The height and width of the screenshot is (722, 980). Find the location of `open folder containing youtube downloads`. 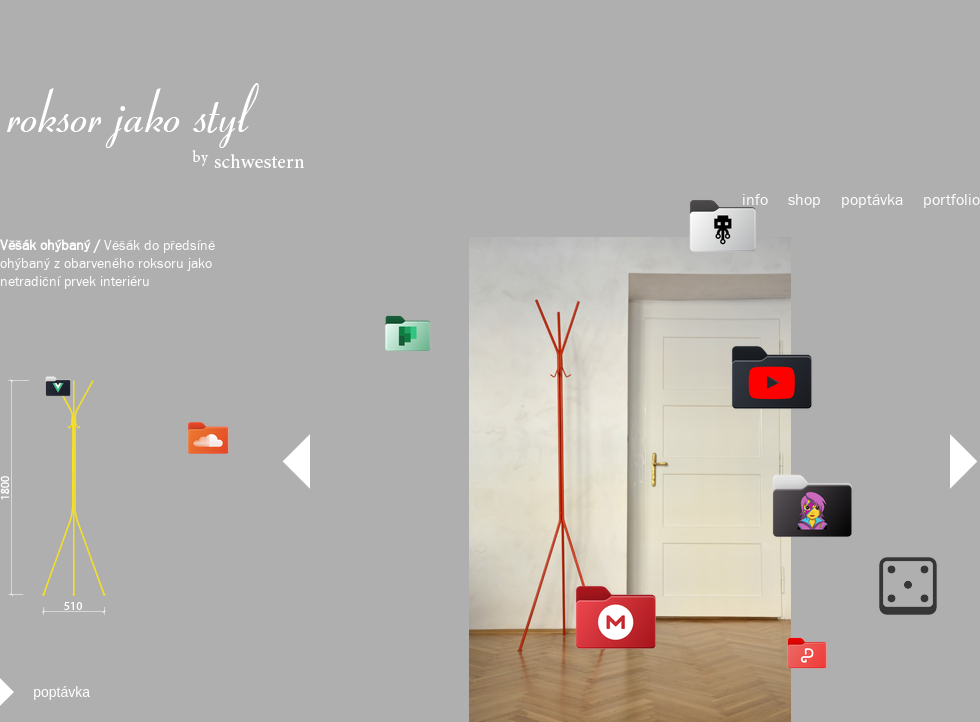

open folder containing youtube downloads is located at coordinates (771, 379).